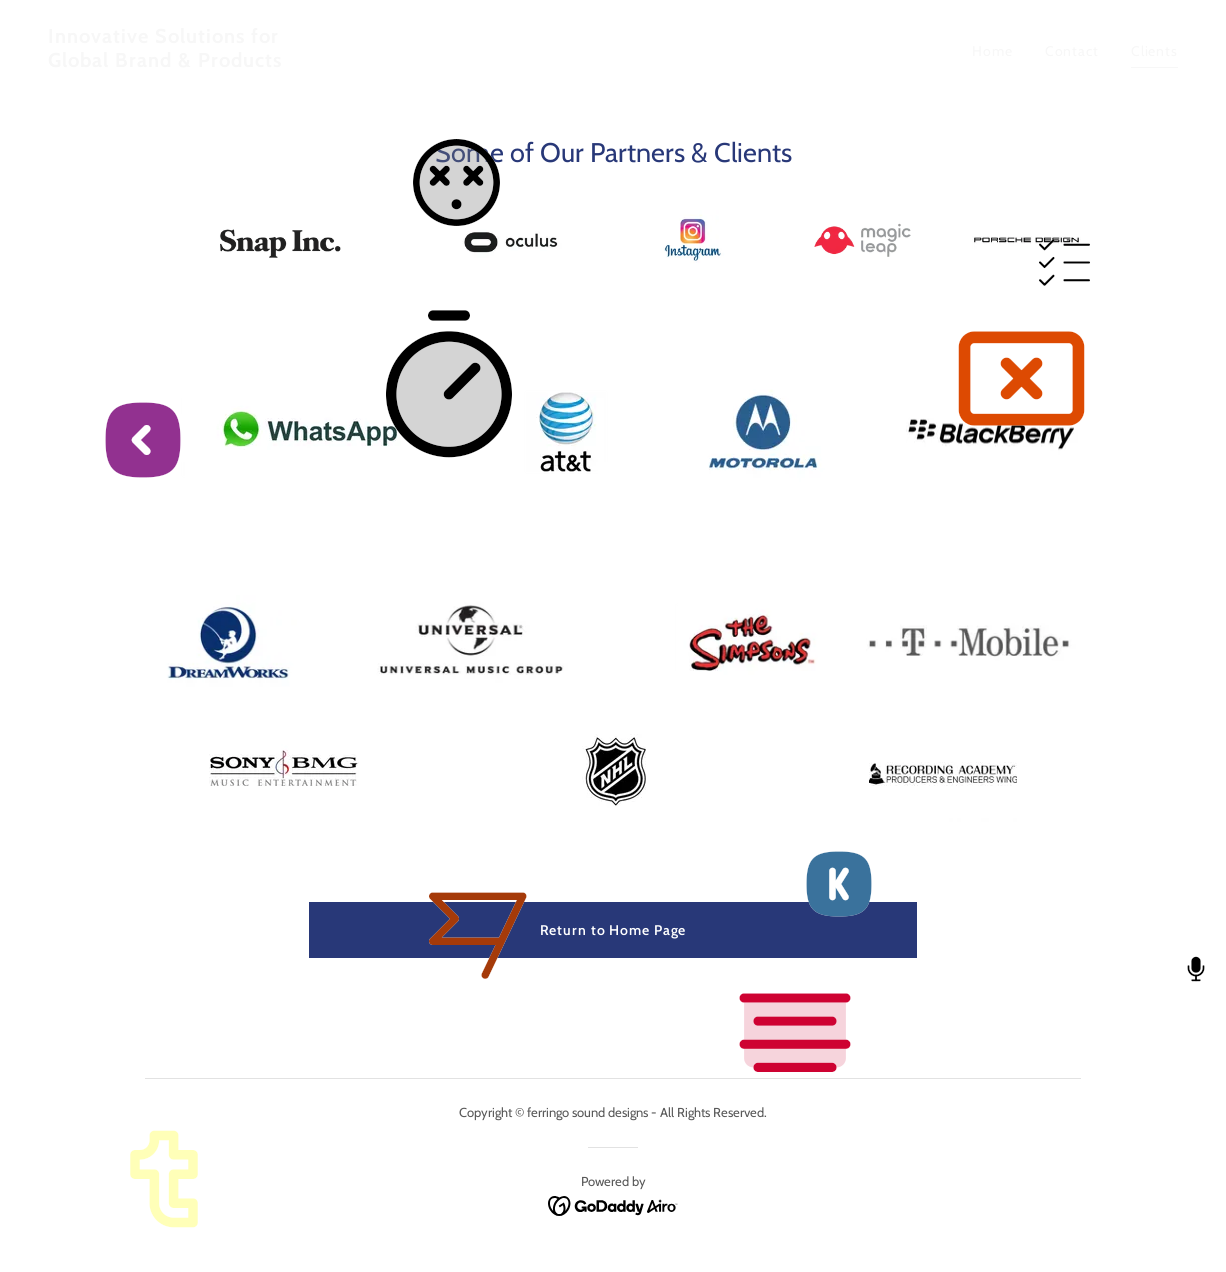 Image resolution: width=1226 pixels, height=1272 pixels. What do you see at coordinates (474, 930) in the screenshot?
I see `flag or bookmark an item` at bounding box center [474, 930].